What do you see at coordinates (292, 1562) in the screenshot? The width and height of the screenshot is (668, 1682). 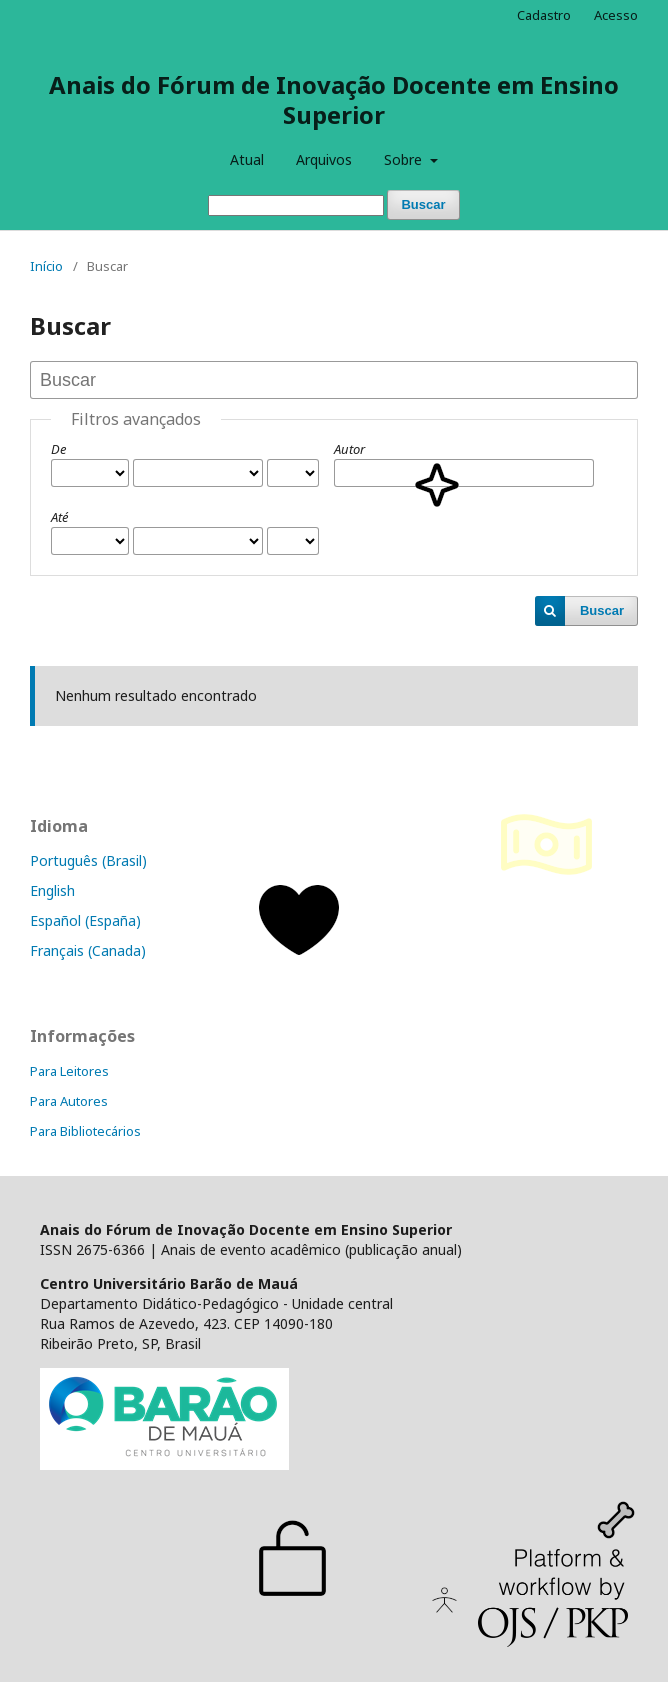 I see `unlock this item or content` at bounding box center [292, 1562].